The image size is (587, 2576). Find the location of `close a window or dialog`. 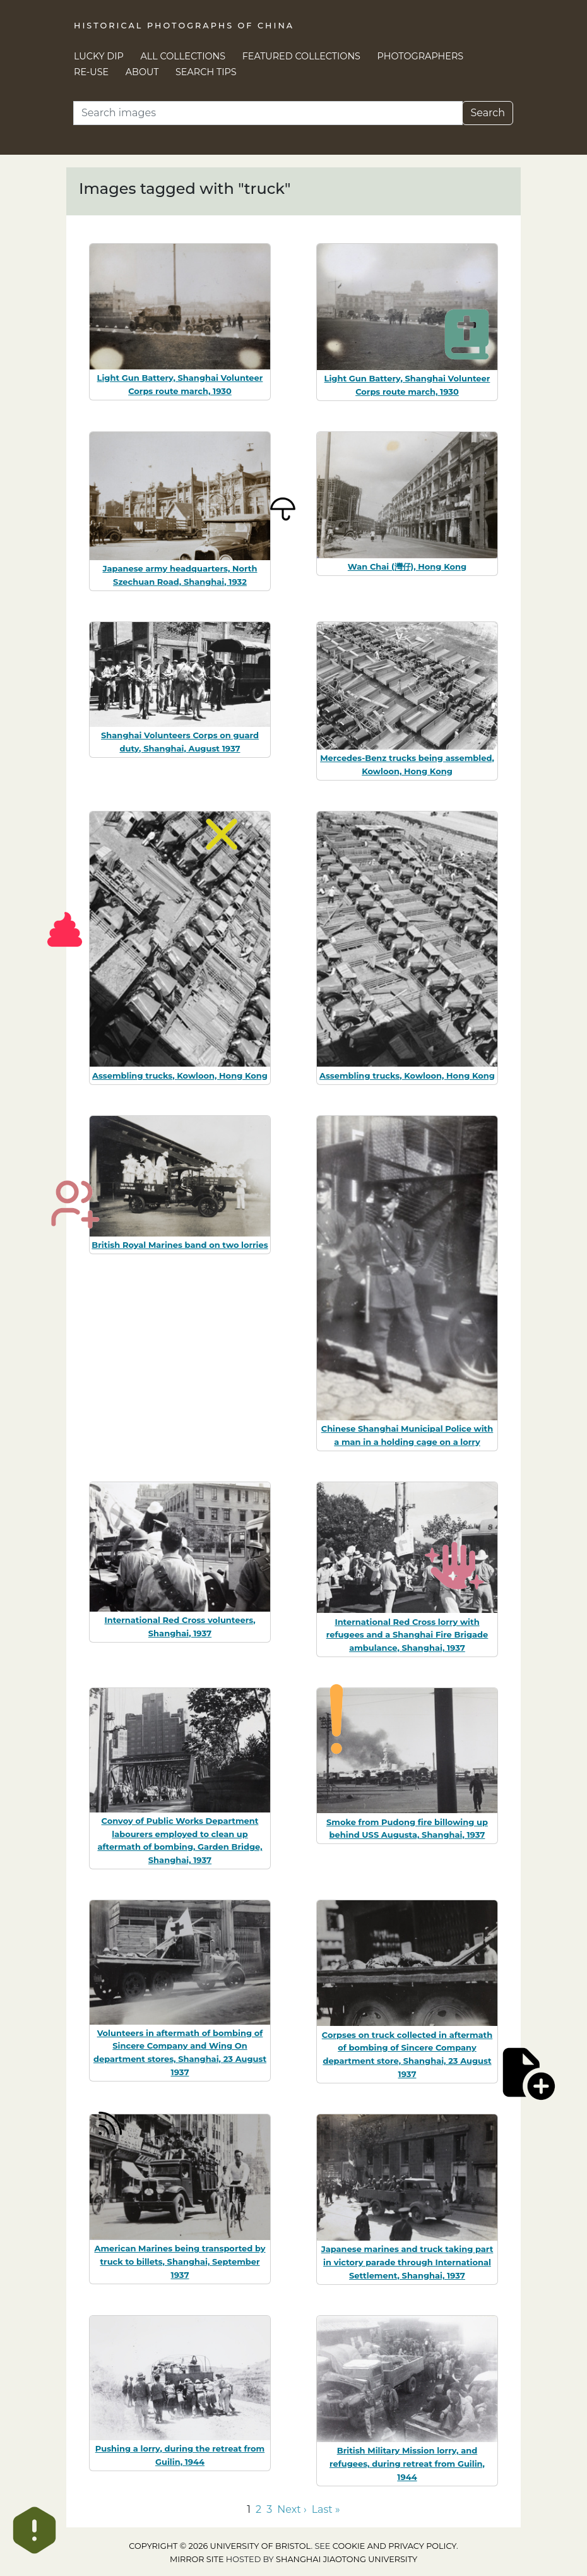

close a window or dialog is located at coordinates (222, 834).